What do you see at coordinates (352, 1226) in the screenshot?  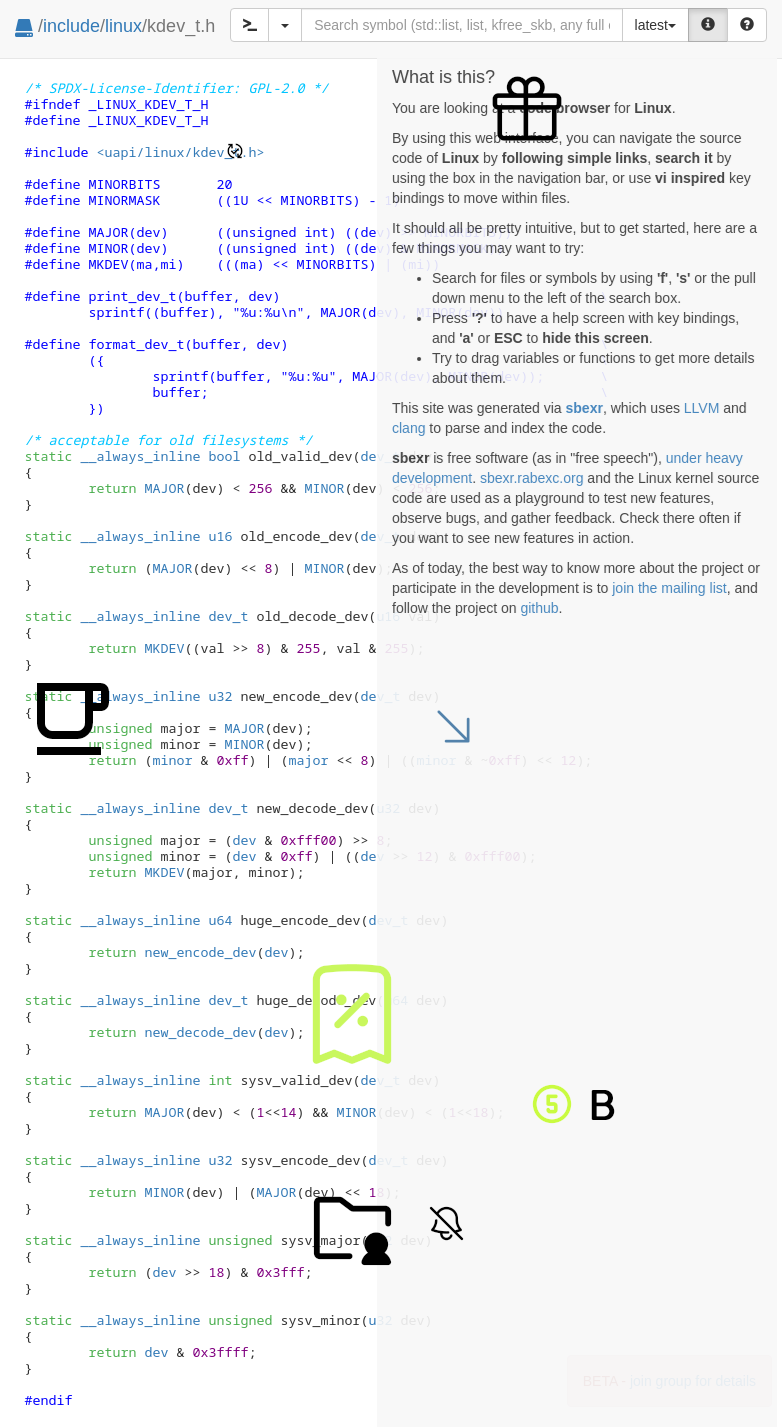 I see `access user profile folder` at bounding box center [352, 1226].